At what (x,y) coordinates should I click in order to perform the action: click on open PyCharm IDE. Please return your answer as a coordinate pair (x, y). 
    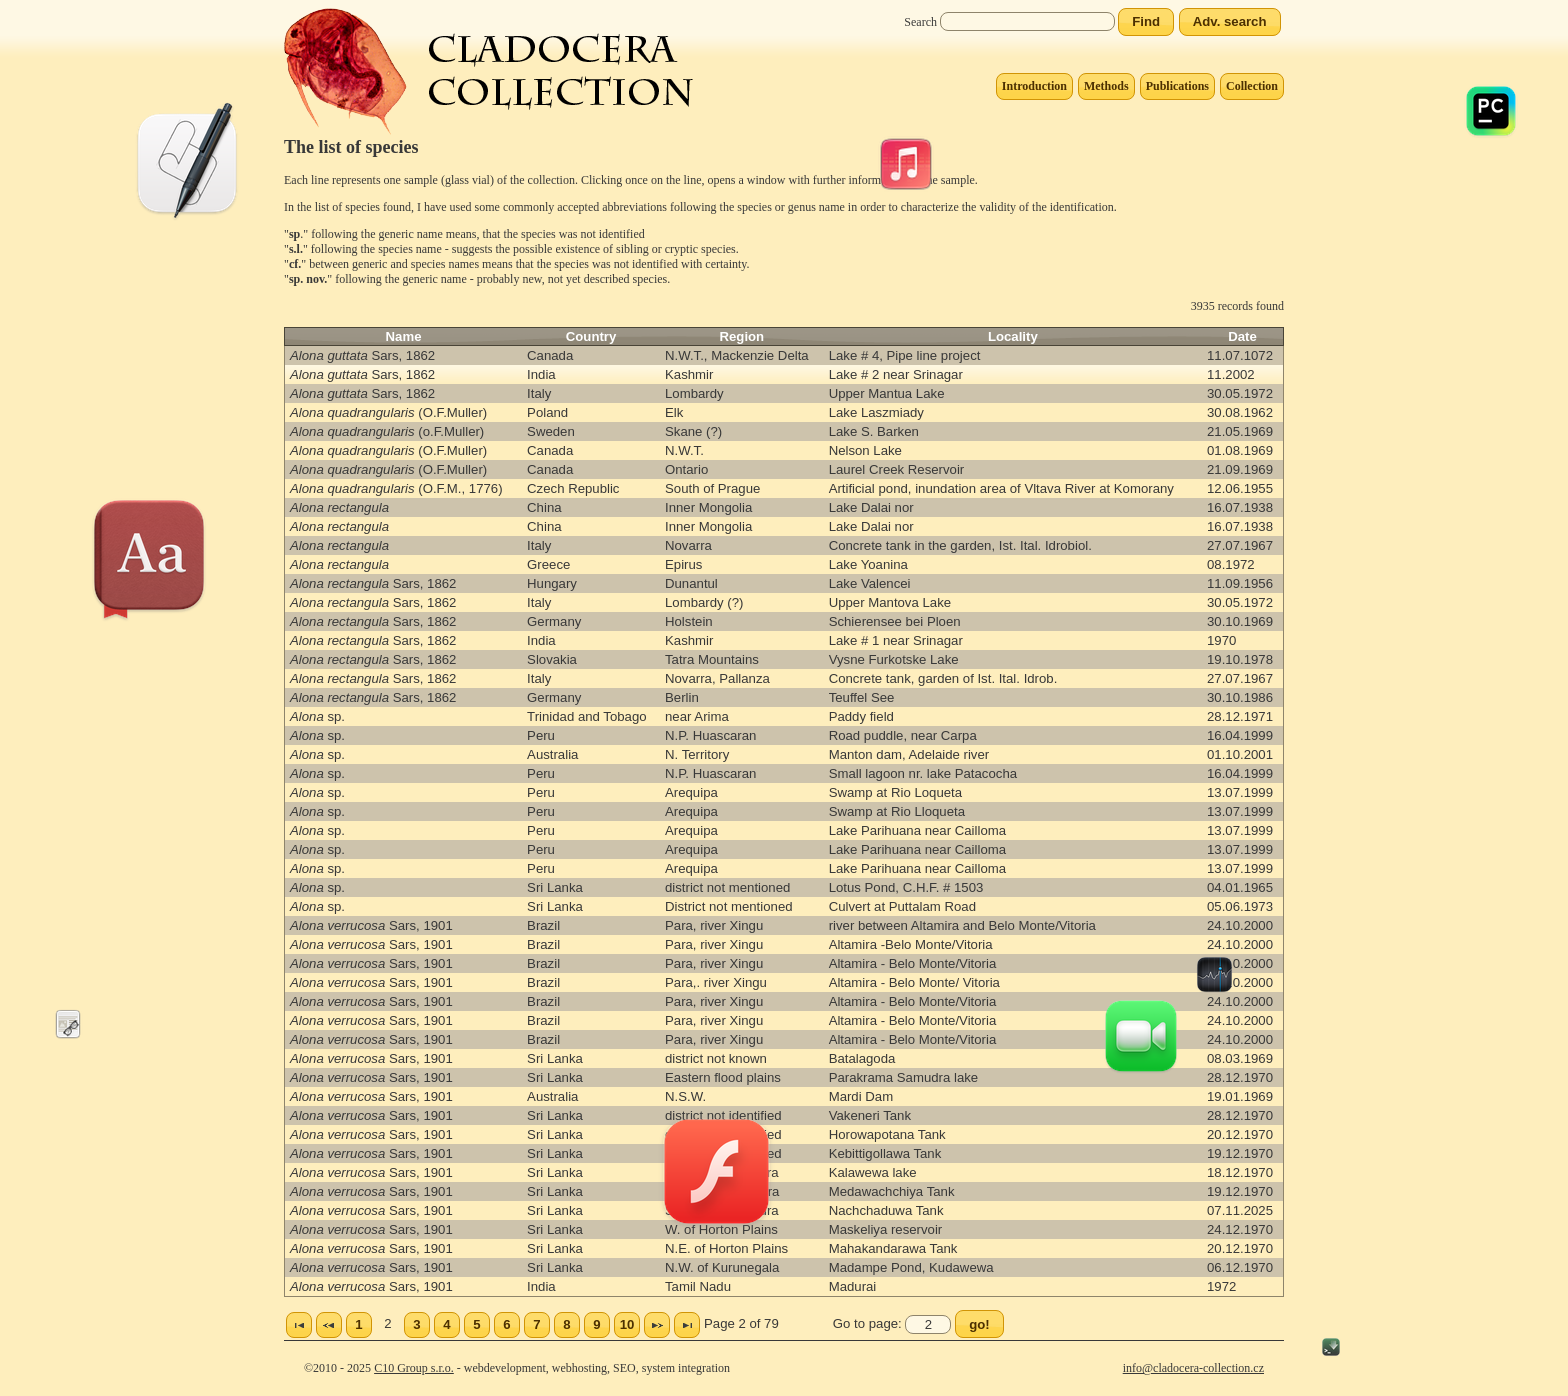
    Looking at the image, I should click on (1491, 111).